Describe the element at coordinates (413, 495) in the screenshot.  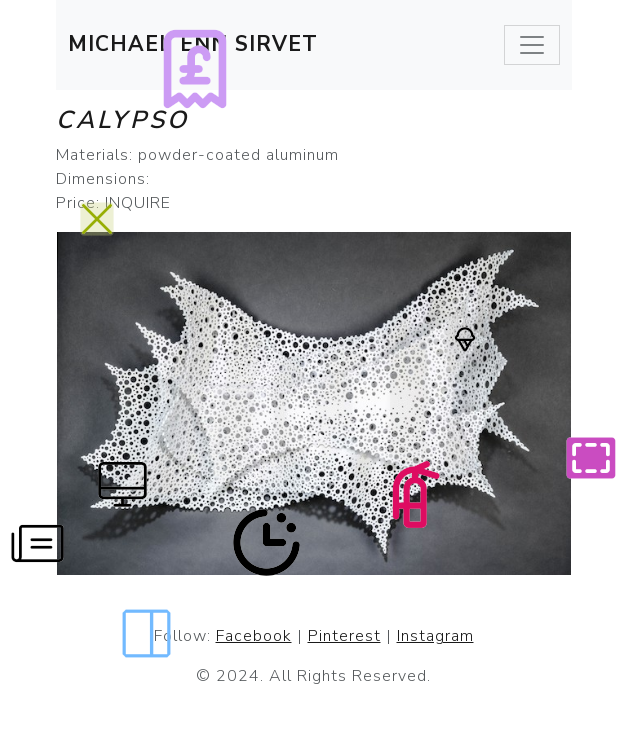
I see `fire safety equipment indicator` at that location.